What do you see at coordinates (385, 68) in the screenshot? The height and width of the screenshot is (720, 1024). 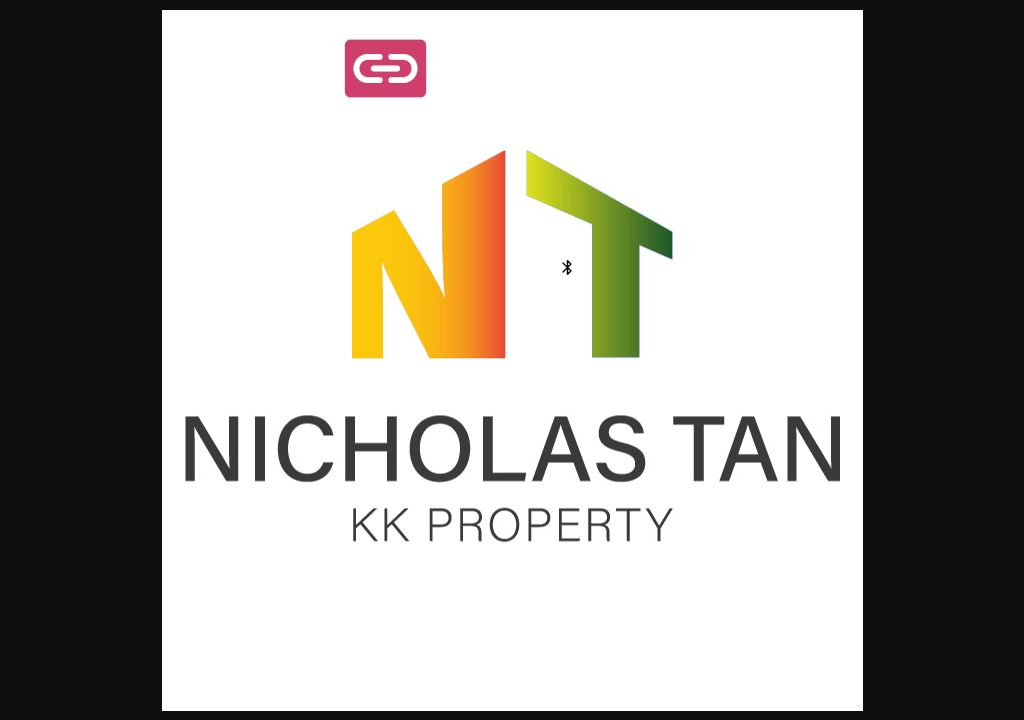 I see `copy or share a link` at bounding box center [385, 68].